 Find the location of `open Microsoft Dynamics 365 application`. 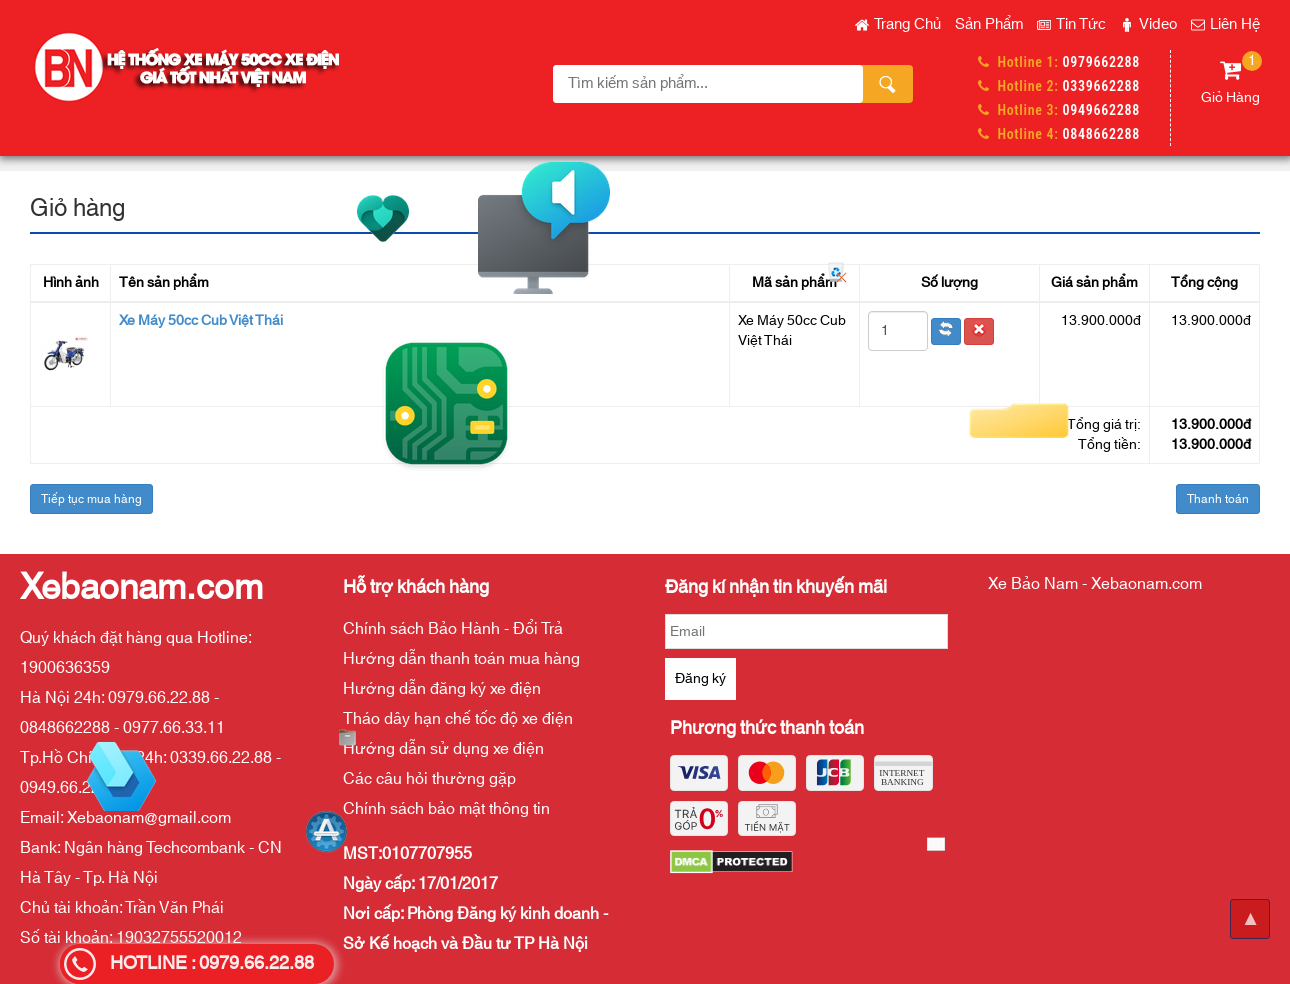

open Microsoft Dynamics 365 application is located at coordinates (121, 776).